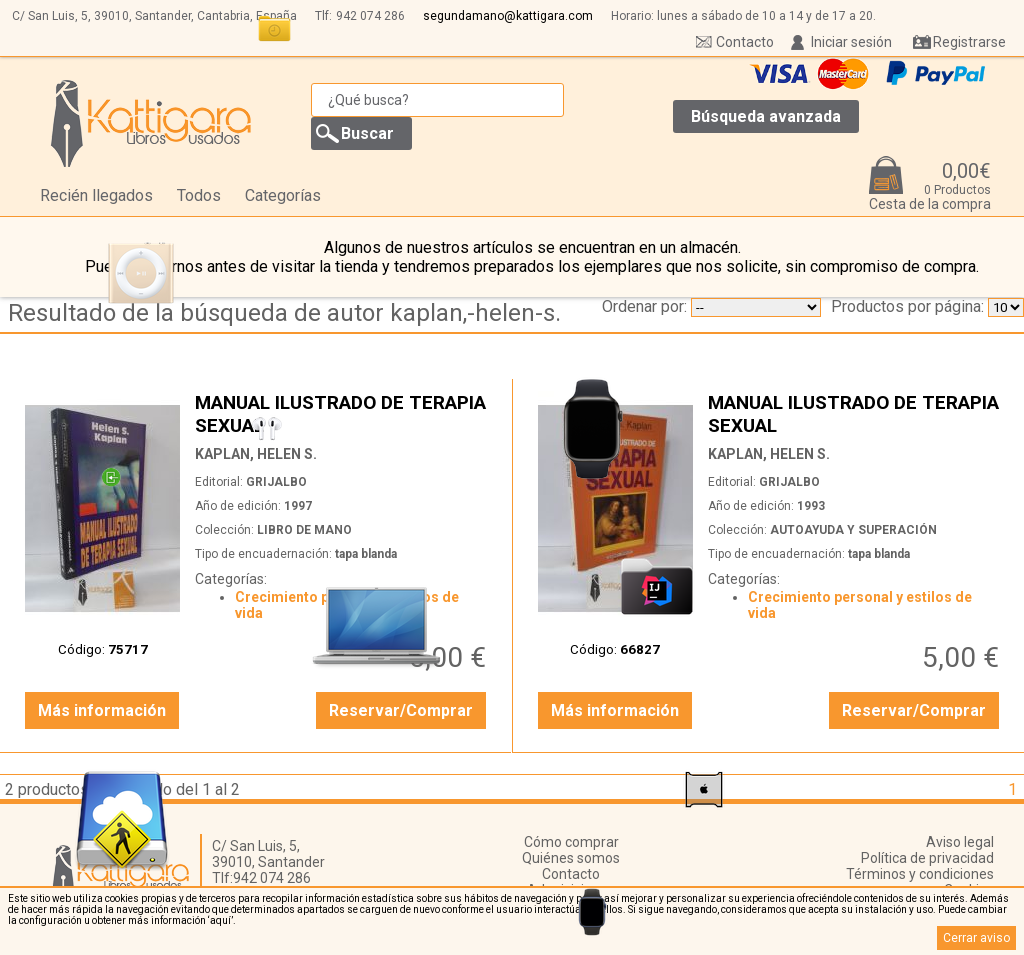 Image resolution: width=1024 pixels, height=955 pixels. I want to click on access iDisk cloud storage for user files, so click(122, 821).